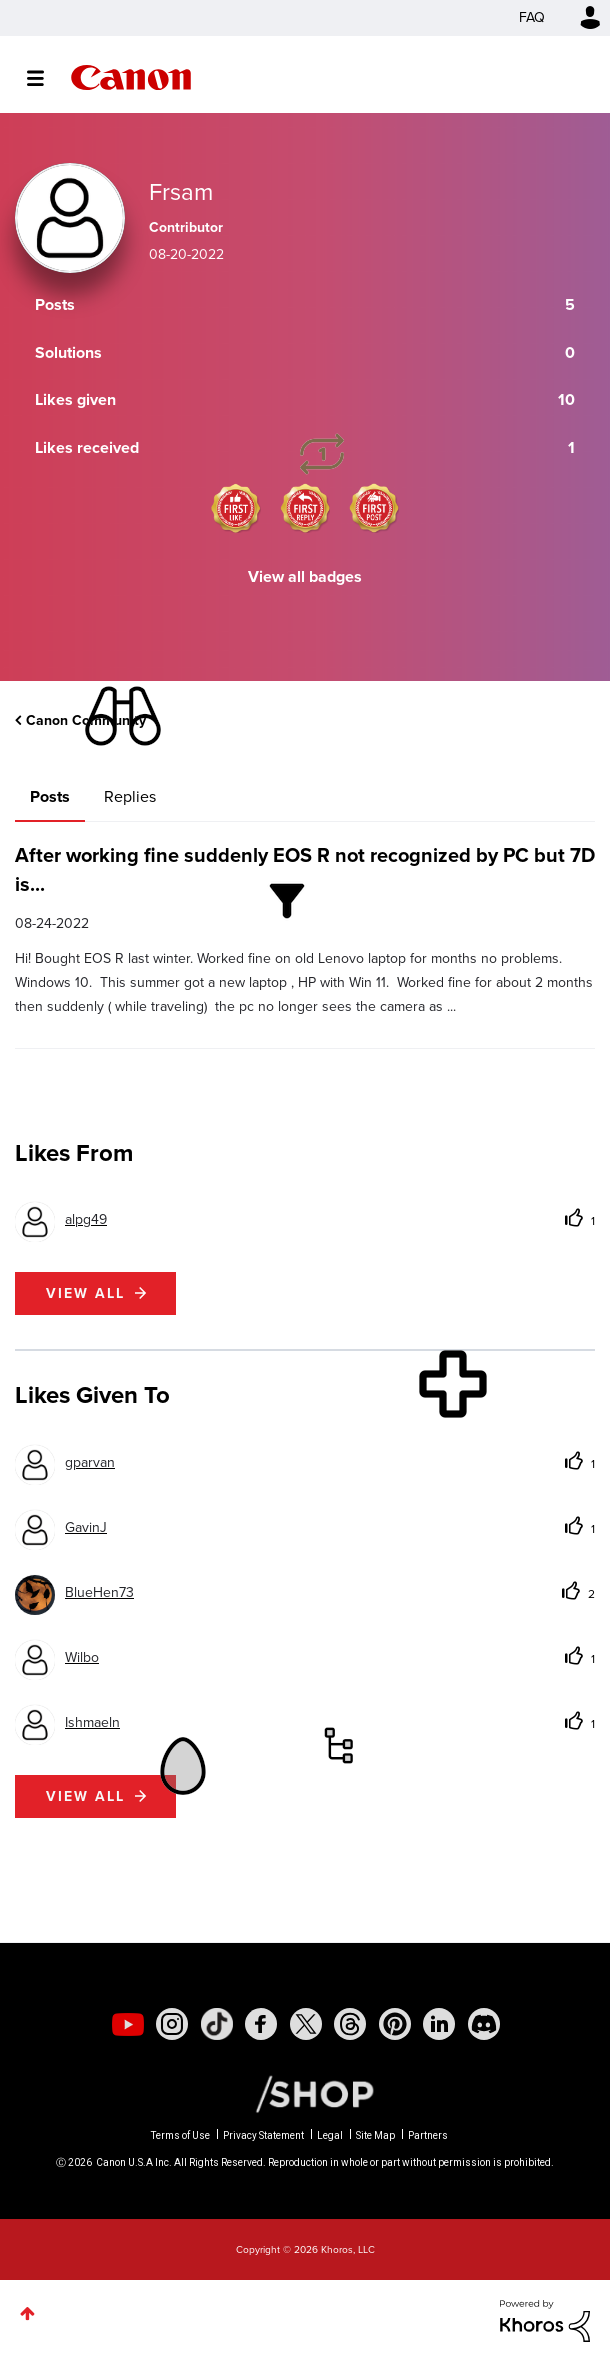  Describe the element at coordinates (287, 901) in the screenshot. I see `filter or sort content` at that location.